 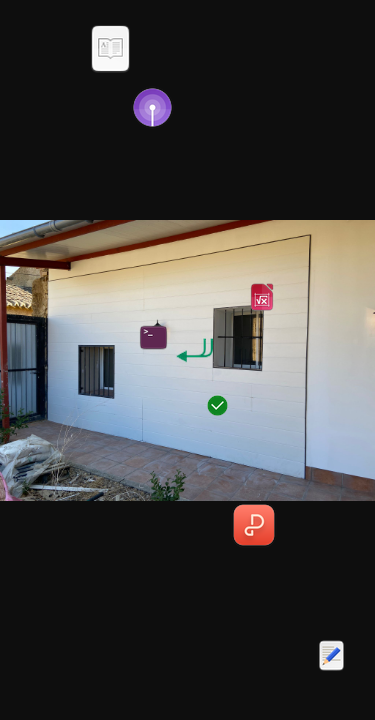 What do you see at coordinates (194, 348) in the screenshot?
I see `reply to all recipients of an email` at bounding box center [194, 348].